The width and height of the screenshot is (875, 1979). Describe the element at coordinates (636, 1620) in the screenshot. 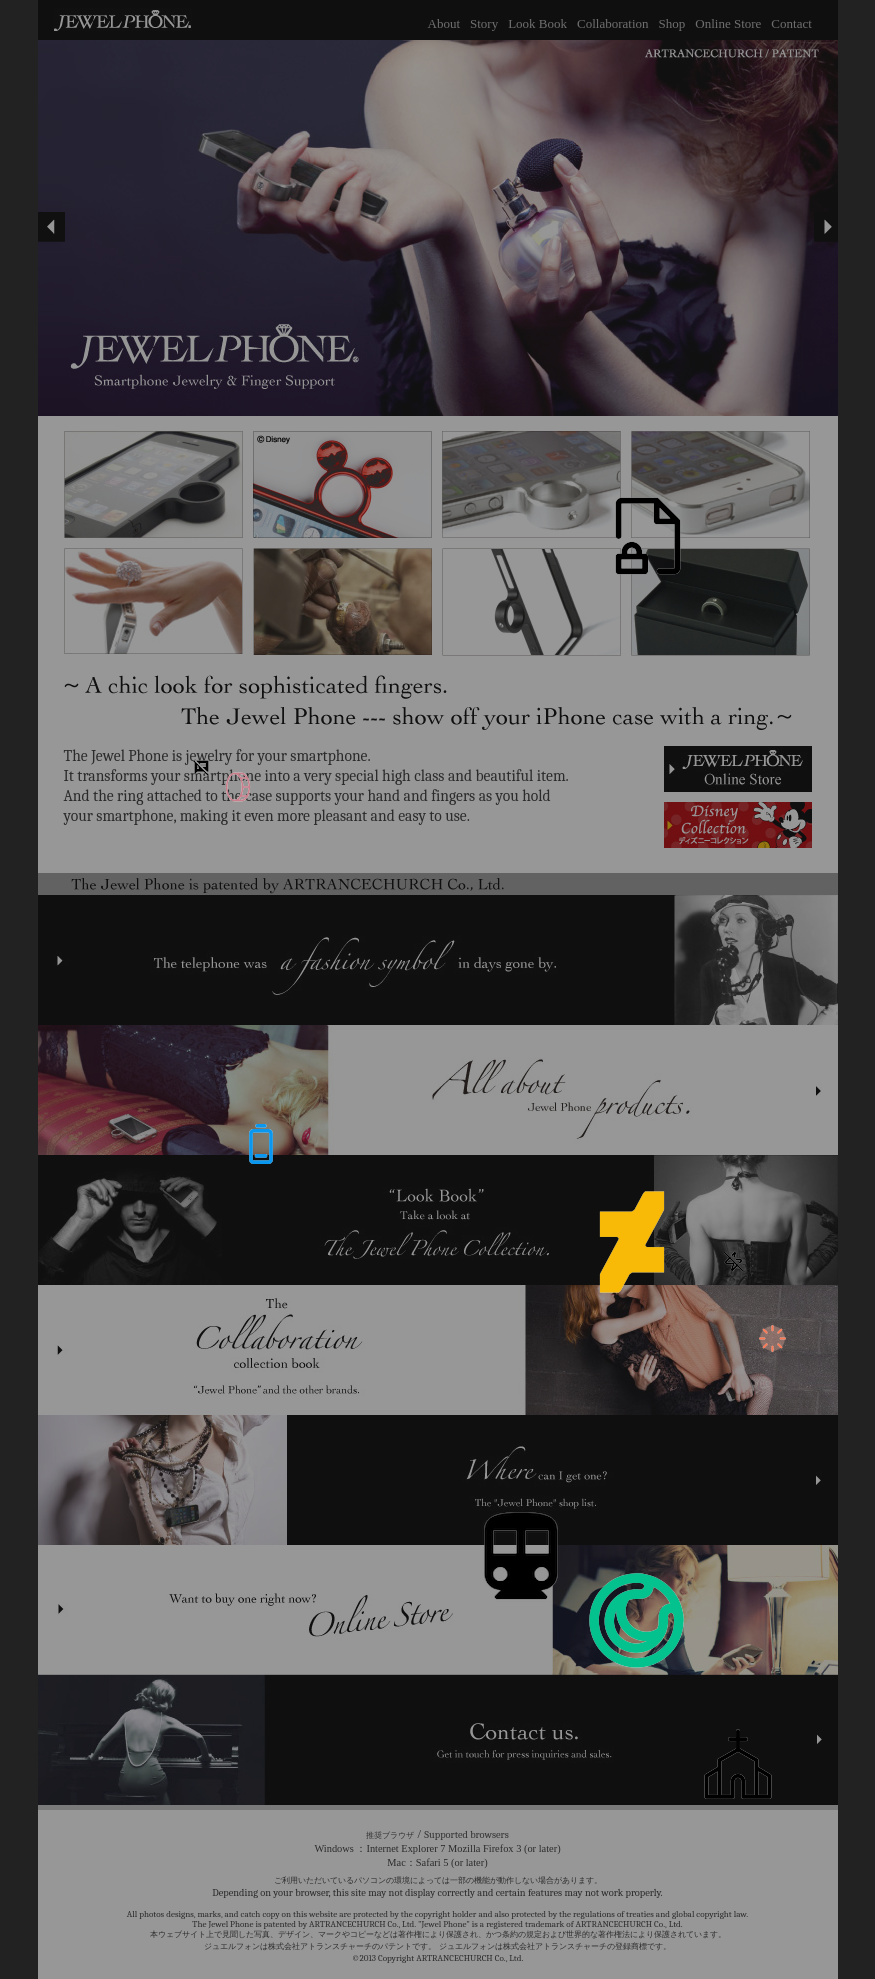

I see `open Cinema 4D application` at that location.